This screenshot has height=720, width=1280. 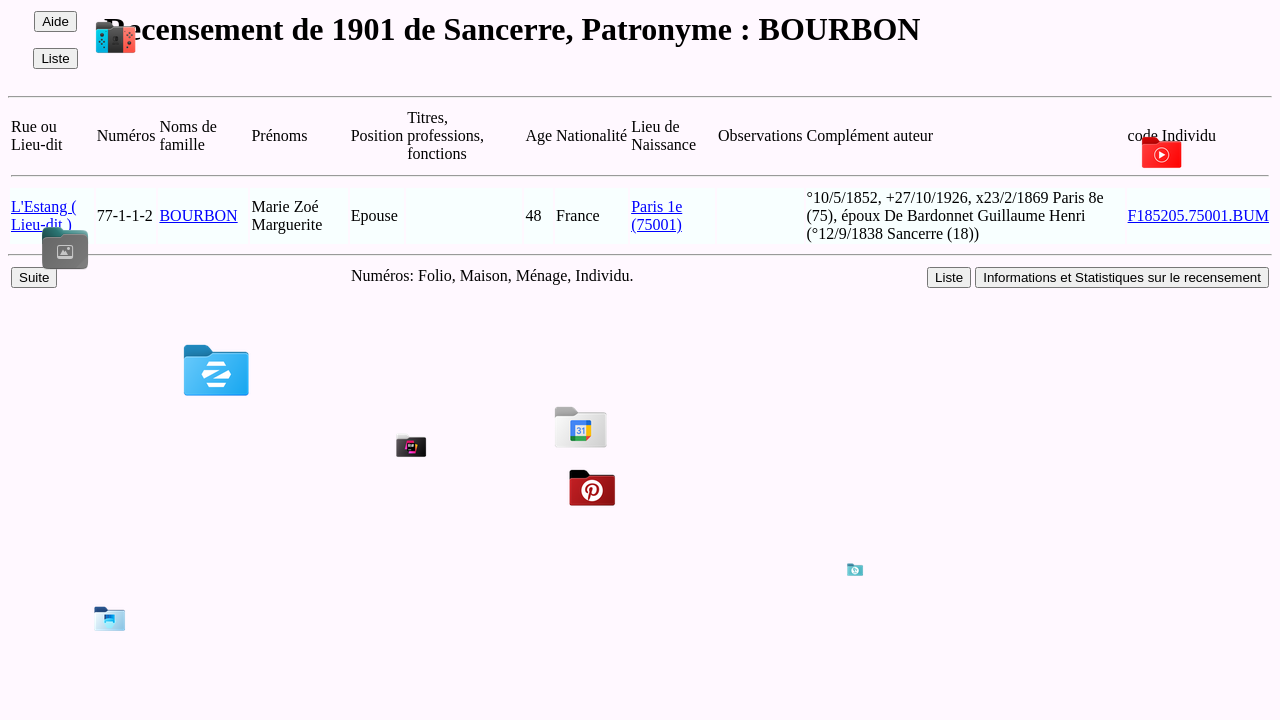 I want to click on open zorin os system folder, so click(x=216, y=372).